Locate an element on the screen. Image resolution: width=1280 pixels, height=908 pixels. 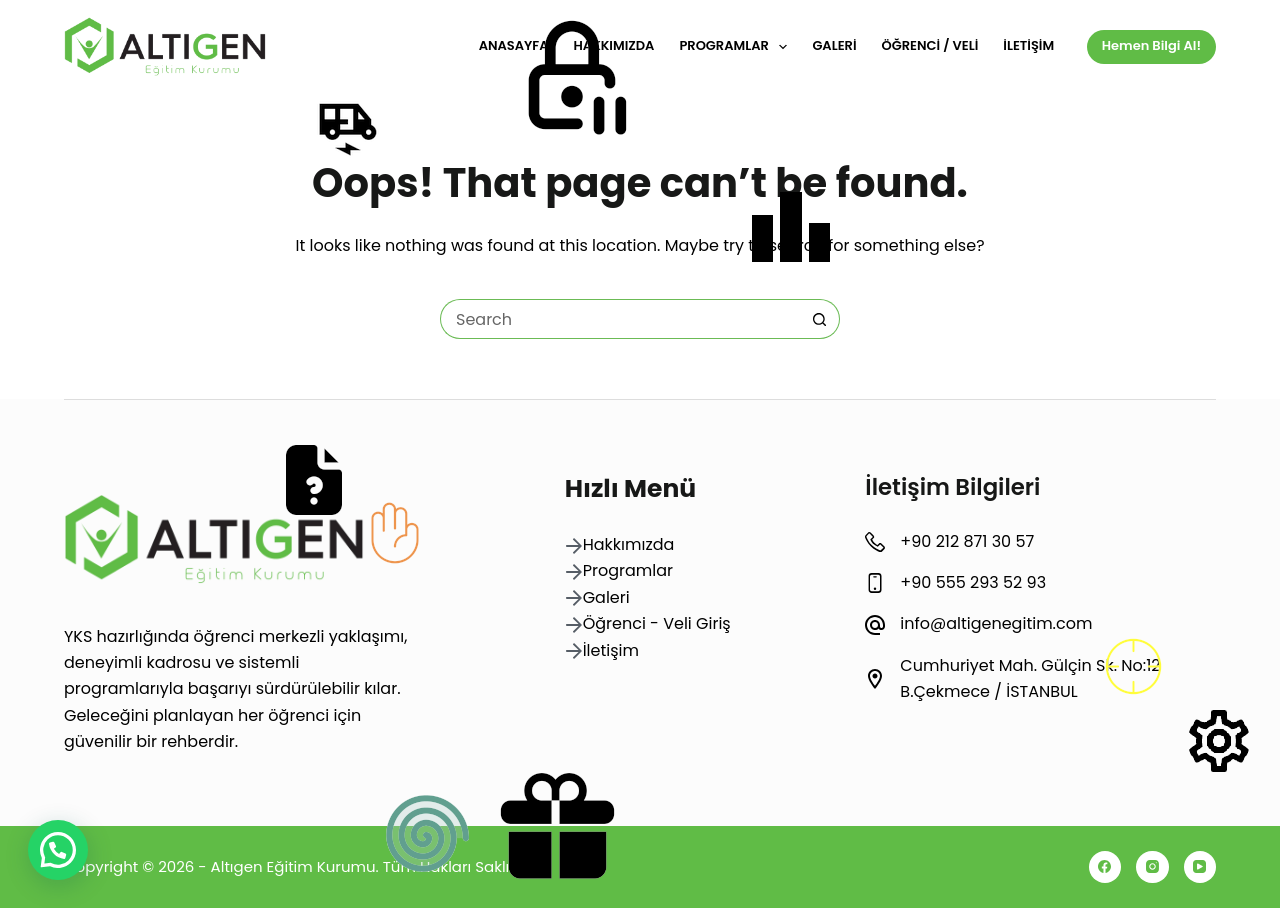
unrecognized file type is located at coordinates (314, 480).